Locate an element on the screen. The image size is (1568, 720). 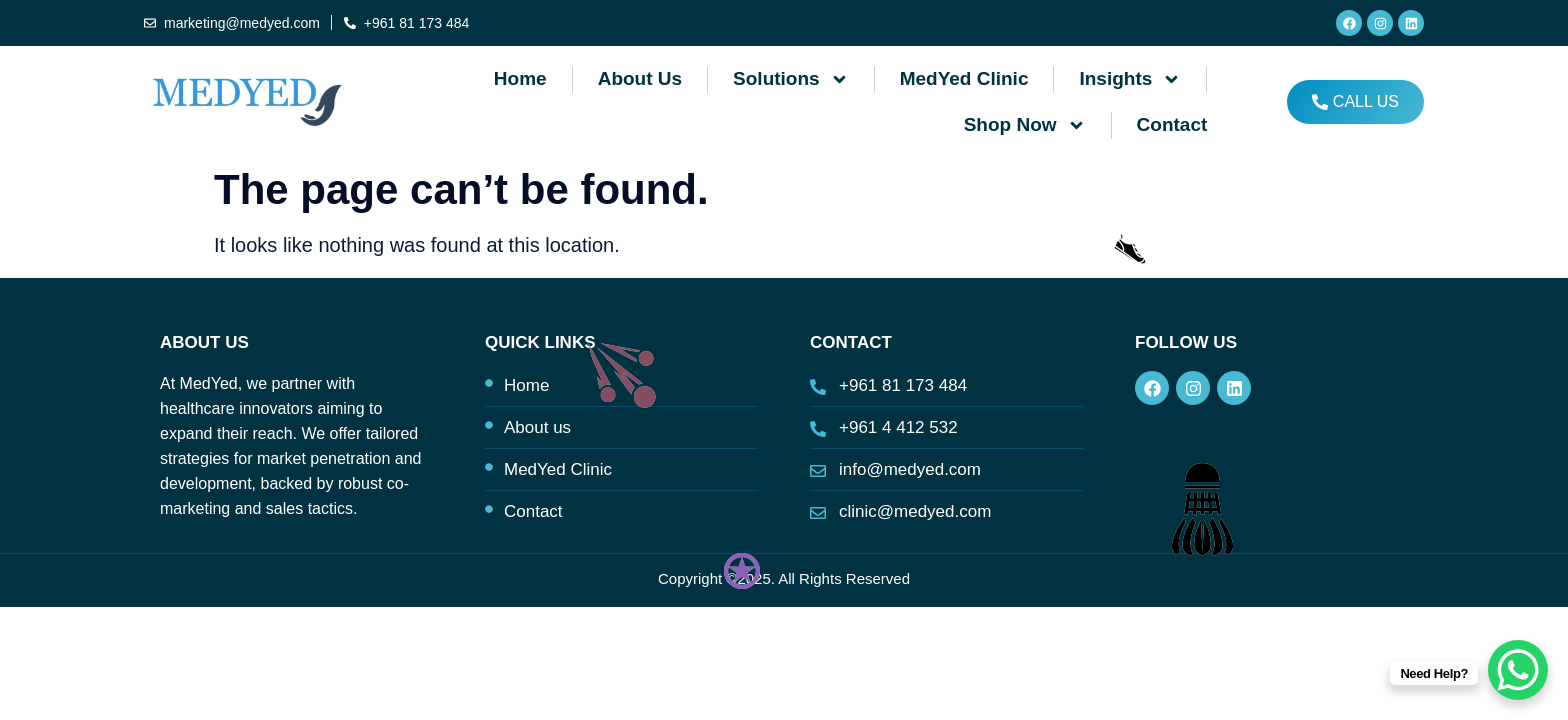
access badminton game or activity is located at coordinates (1202, 509).